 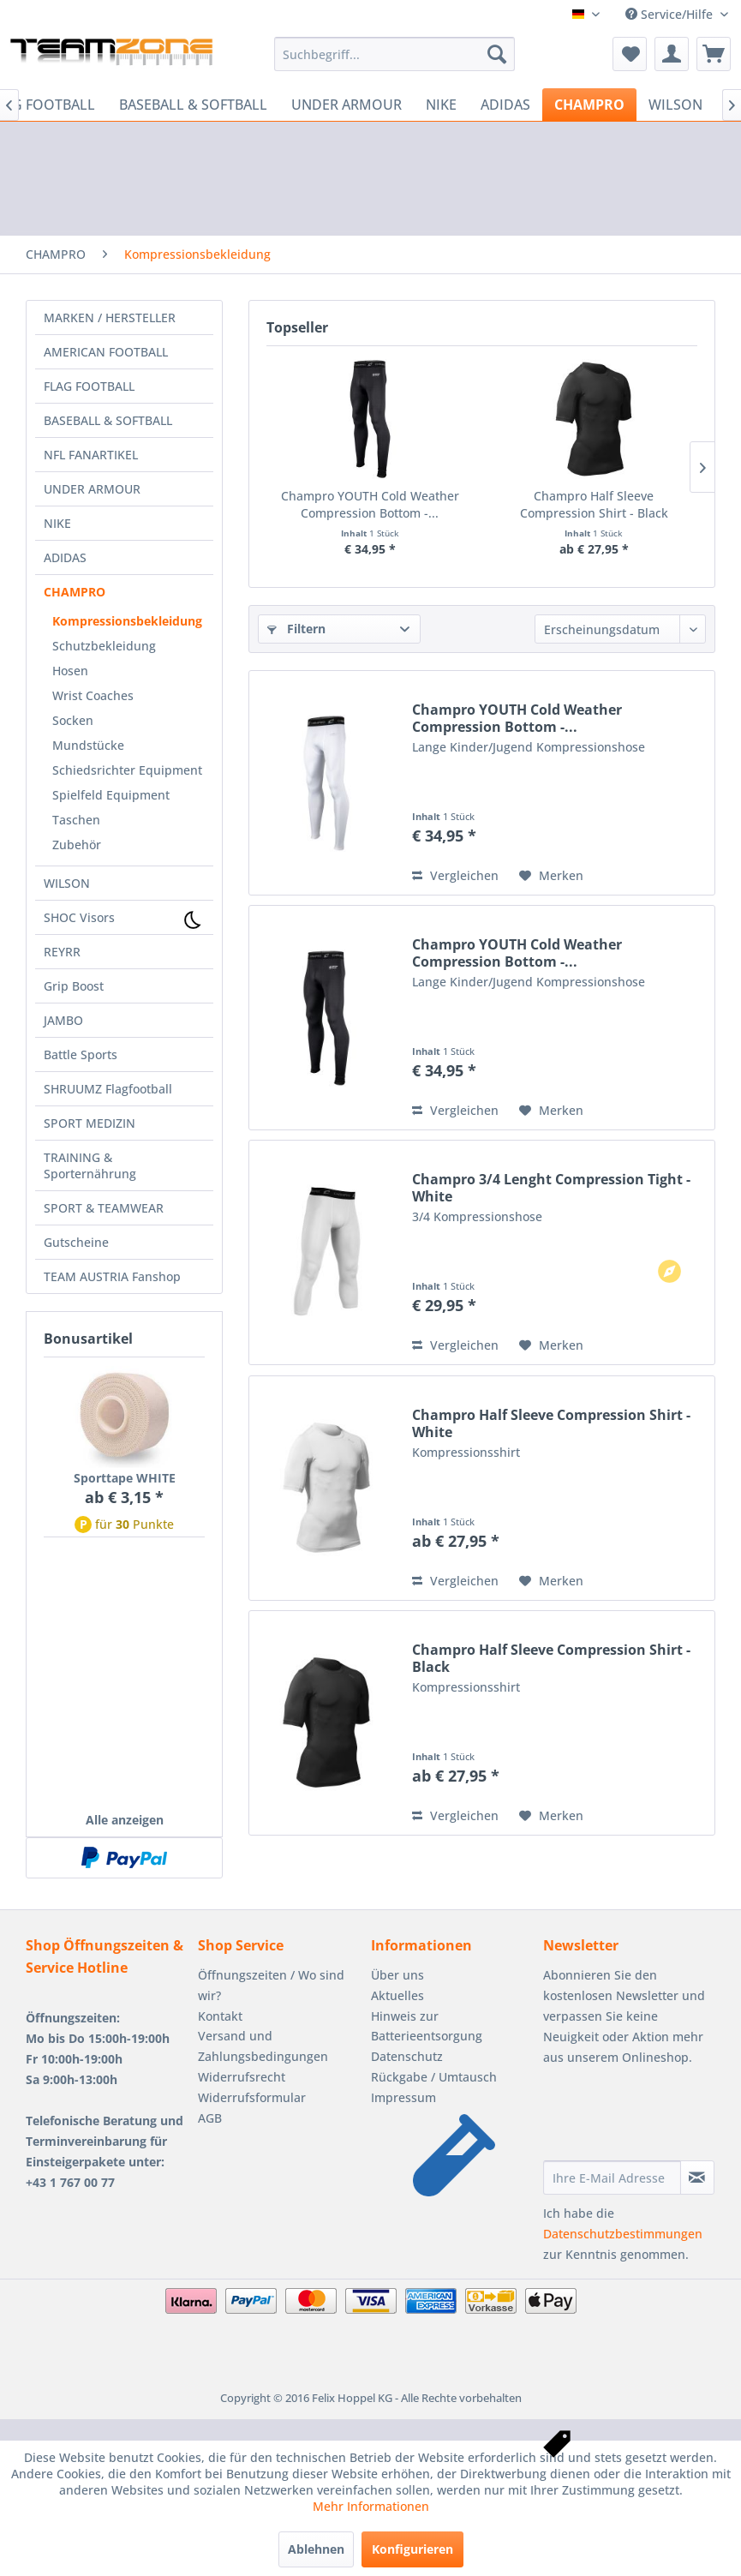 I want to click on view or apply tags to an item, so click(x=557, y=2443).